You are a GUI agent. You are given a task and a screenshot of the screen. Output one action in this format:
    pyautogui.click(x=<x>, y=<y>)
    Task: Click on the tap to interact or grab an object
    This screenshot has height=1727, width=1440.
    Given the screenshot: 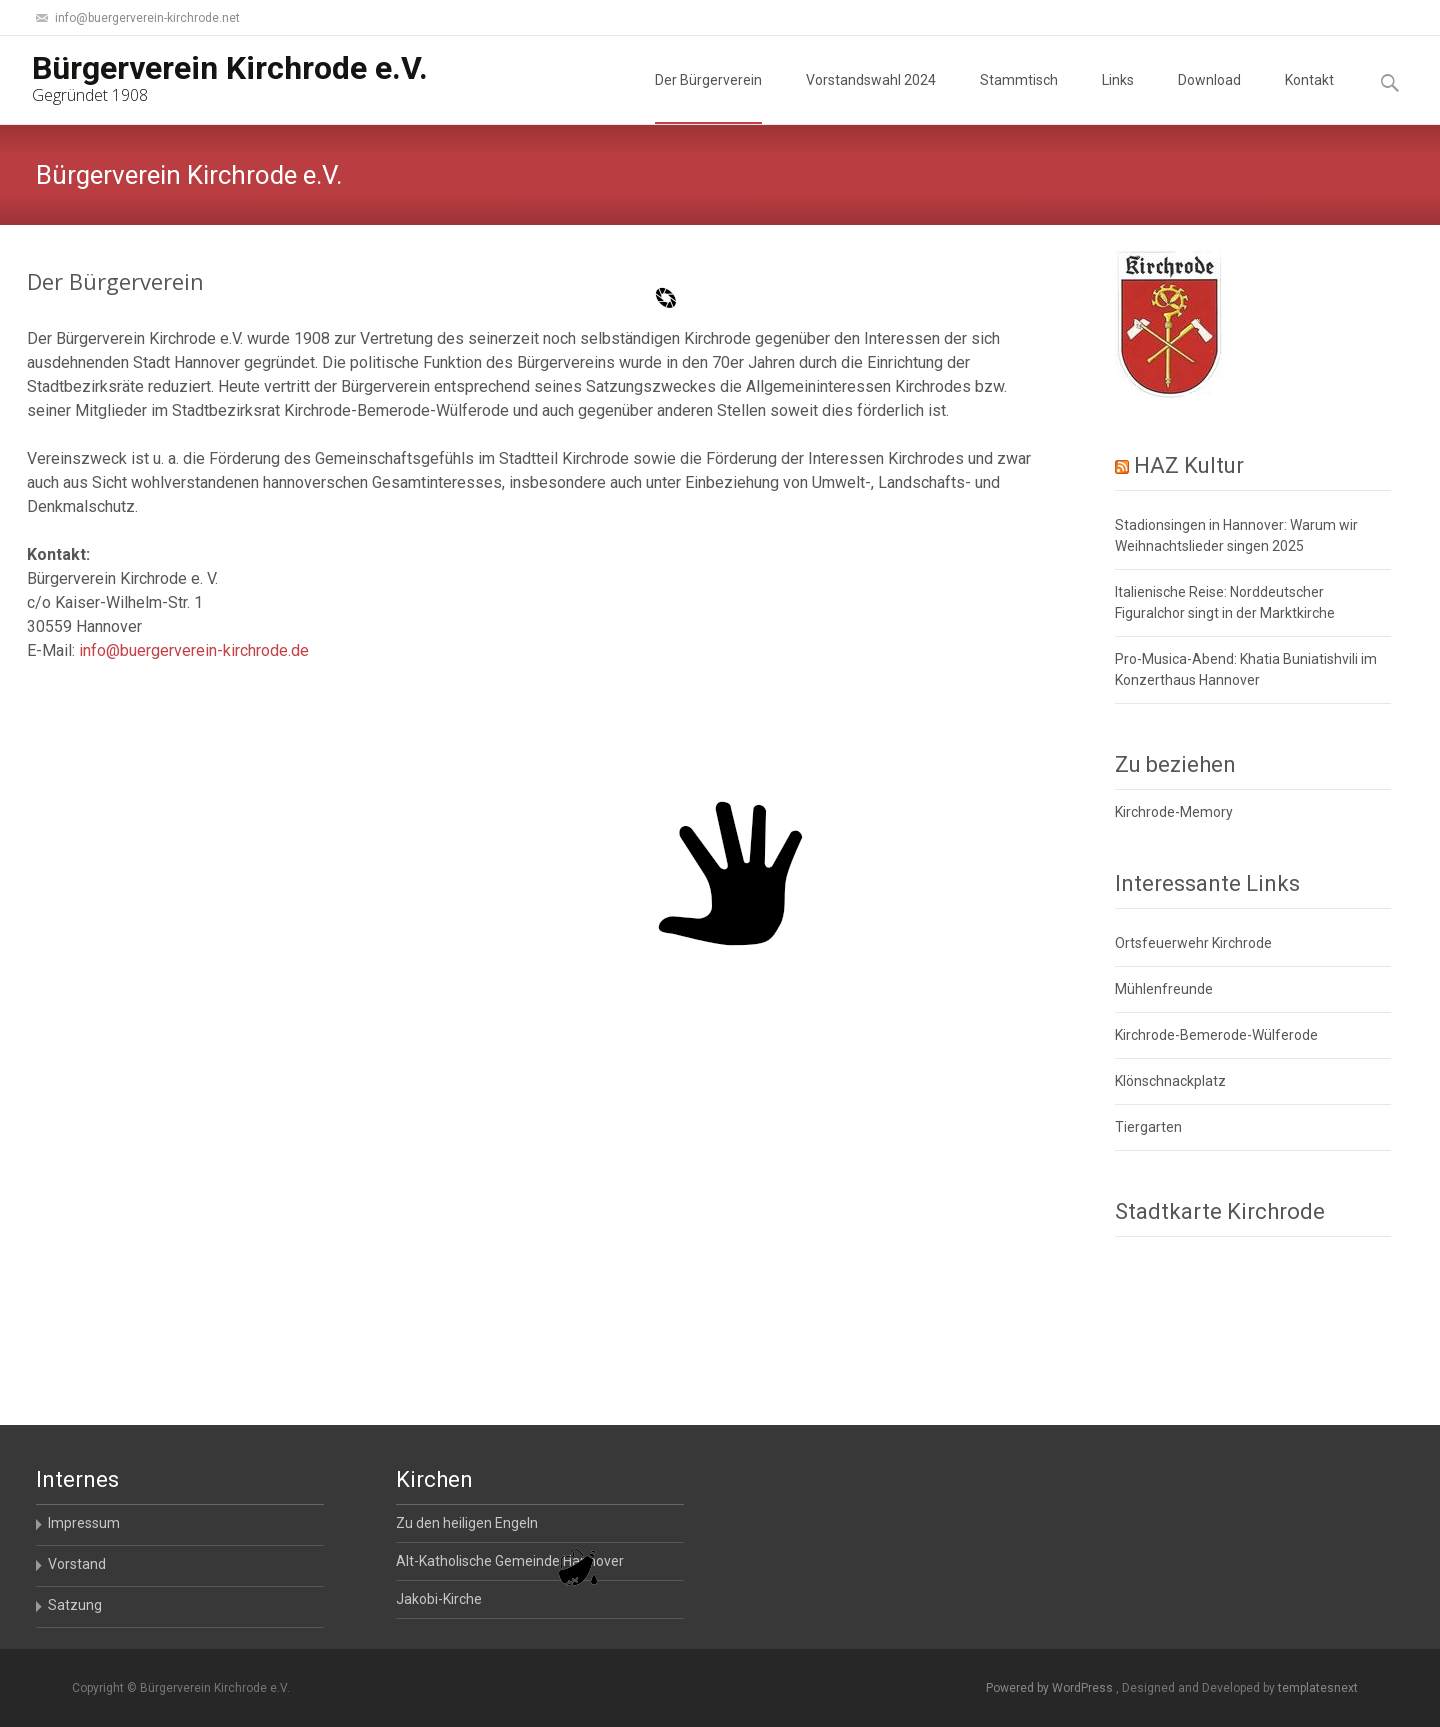 What is the action you would take?
    pyautogui.click(x=730, y=873)
    